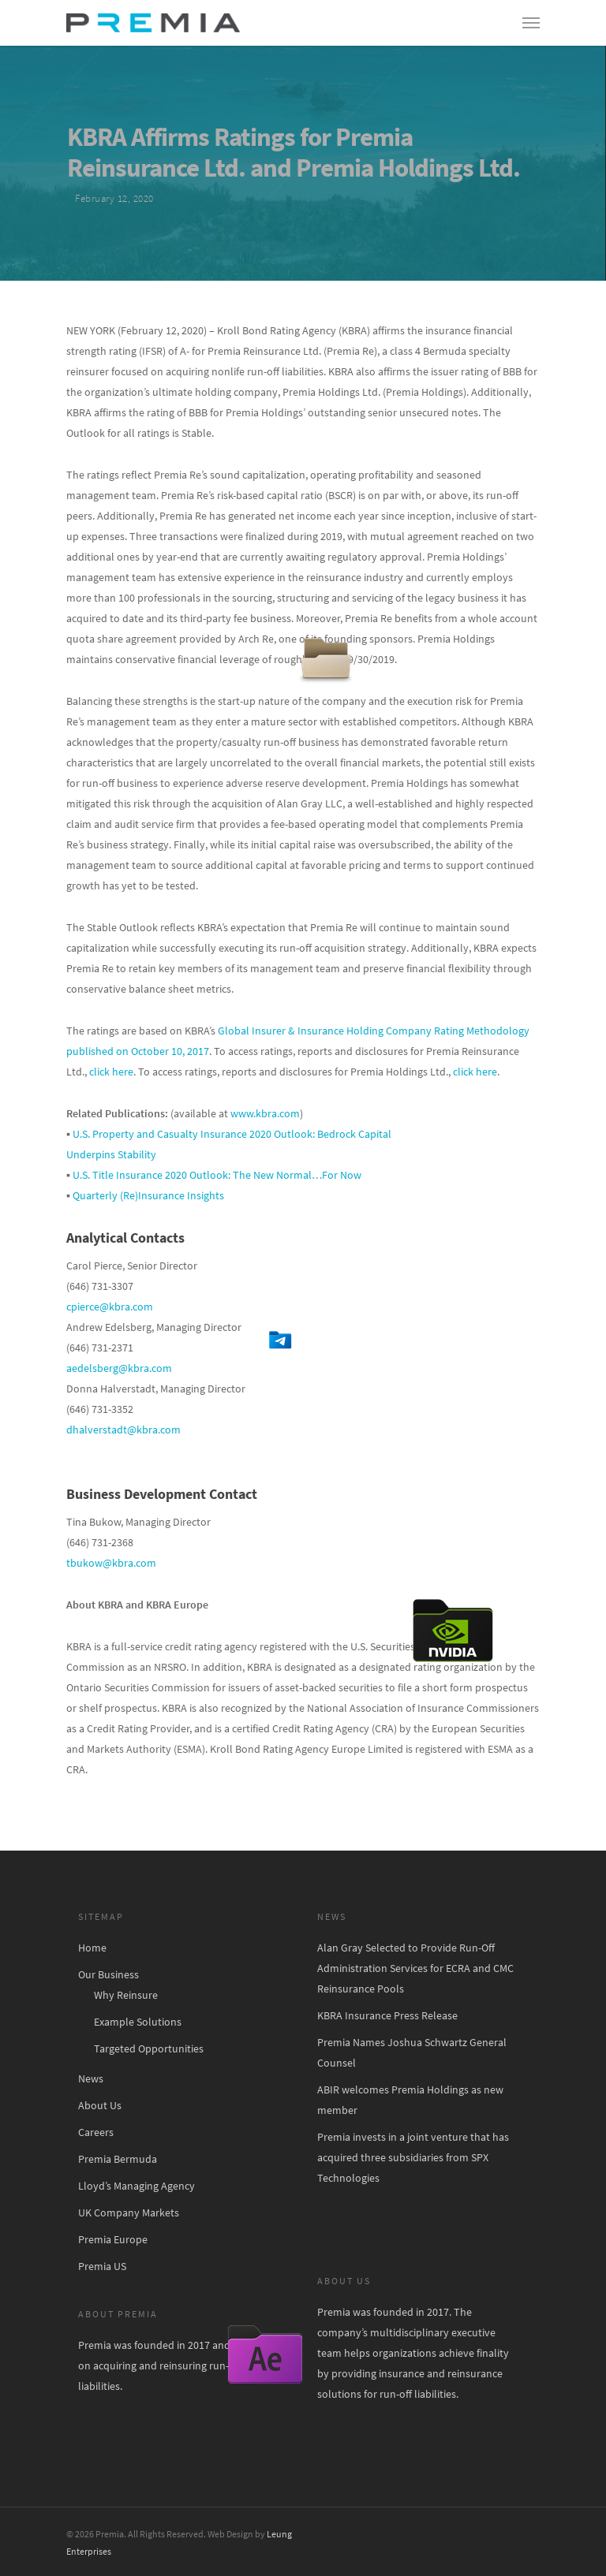 The height and width of the screenshot is (2576, 606). I want to click on folder containing Adobe After Effects project files, so click(264, 2356).